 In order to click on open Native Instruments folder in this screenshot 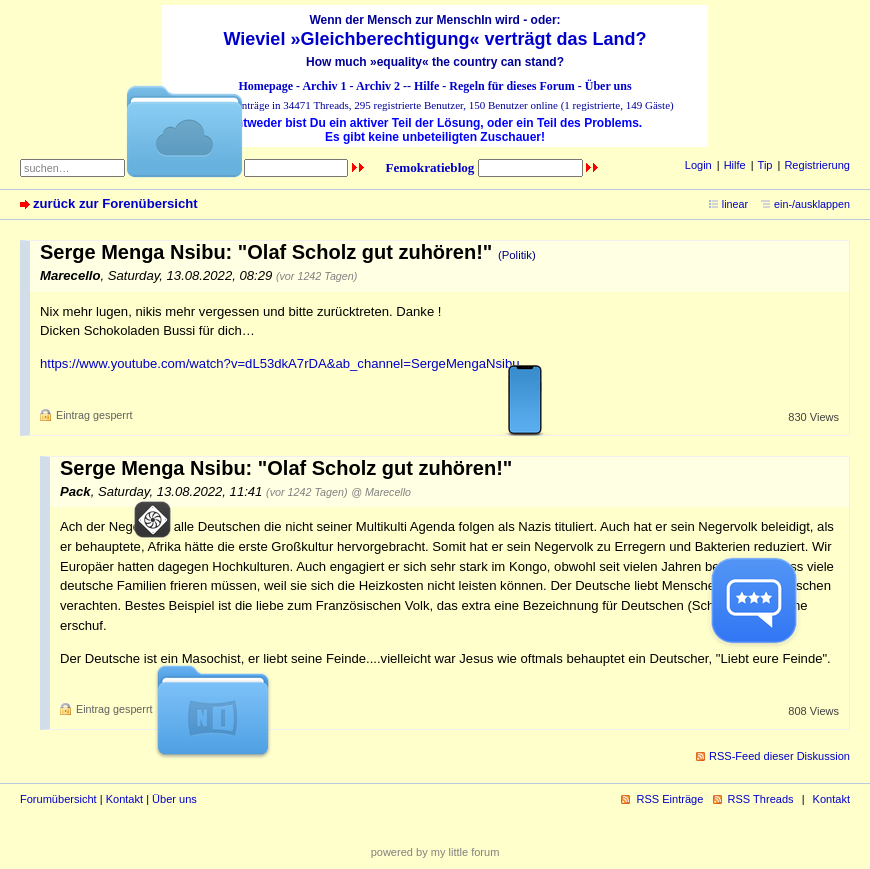, I will do `click(213, 710)`.